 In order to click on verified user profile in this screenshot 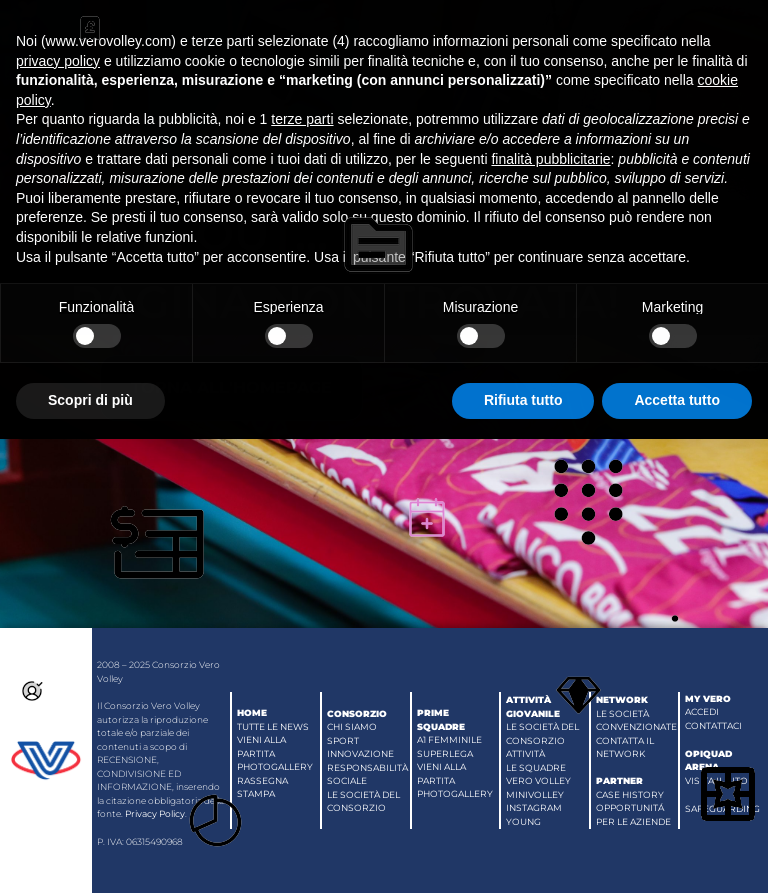, I will do `click(32, 691)`.